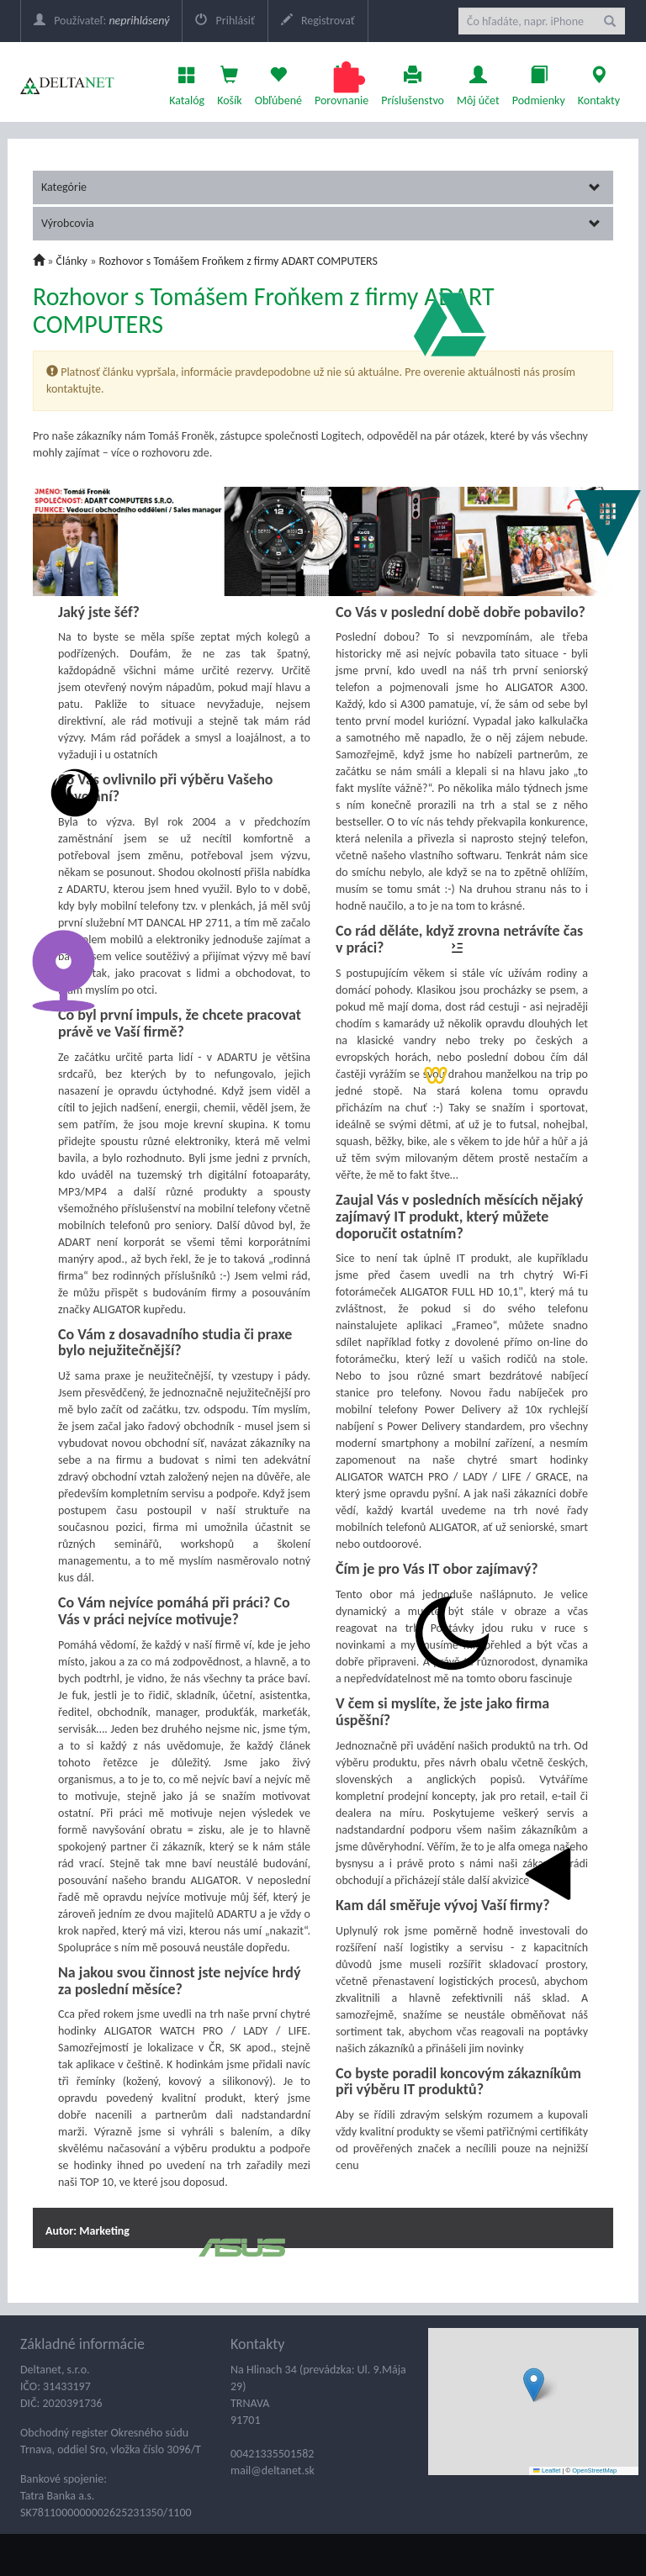 Image resolution: width=646 pixels, height=2576 pixels. Describe the element at coordinates (241, 2247) in the screenshot. I see `asus brand identifier` at that location.